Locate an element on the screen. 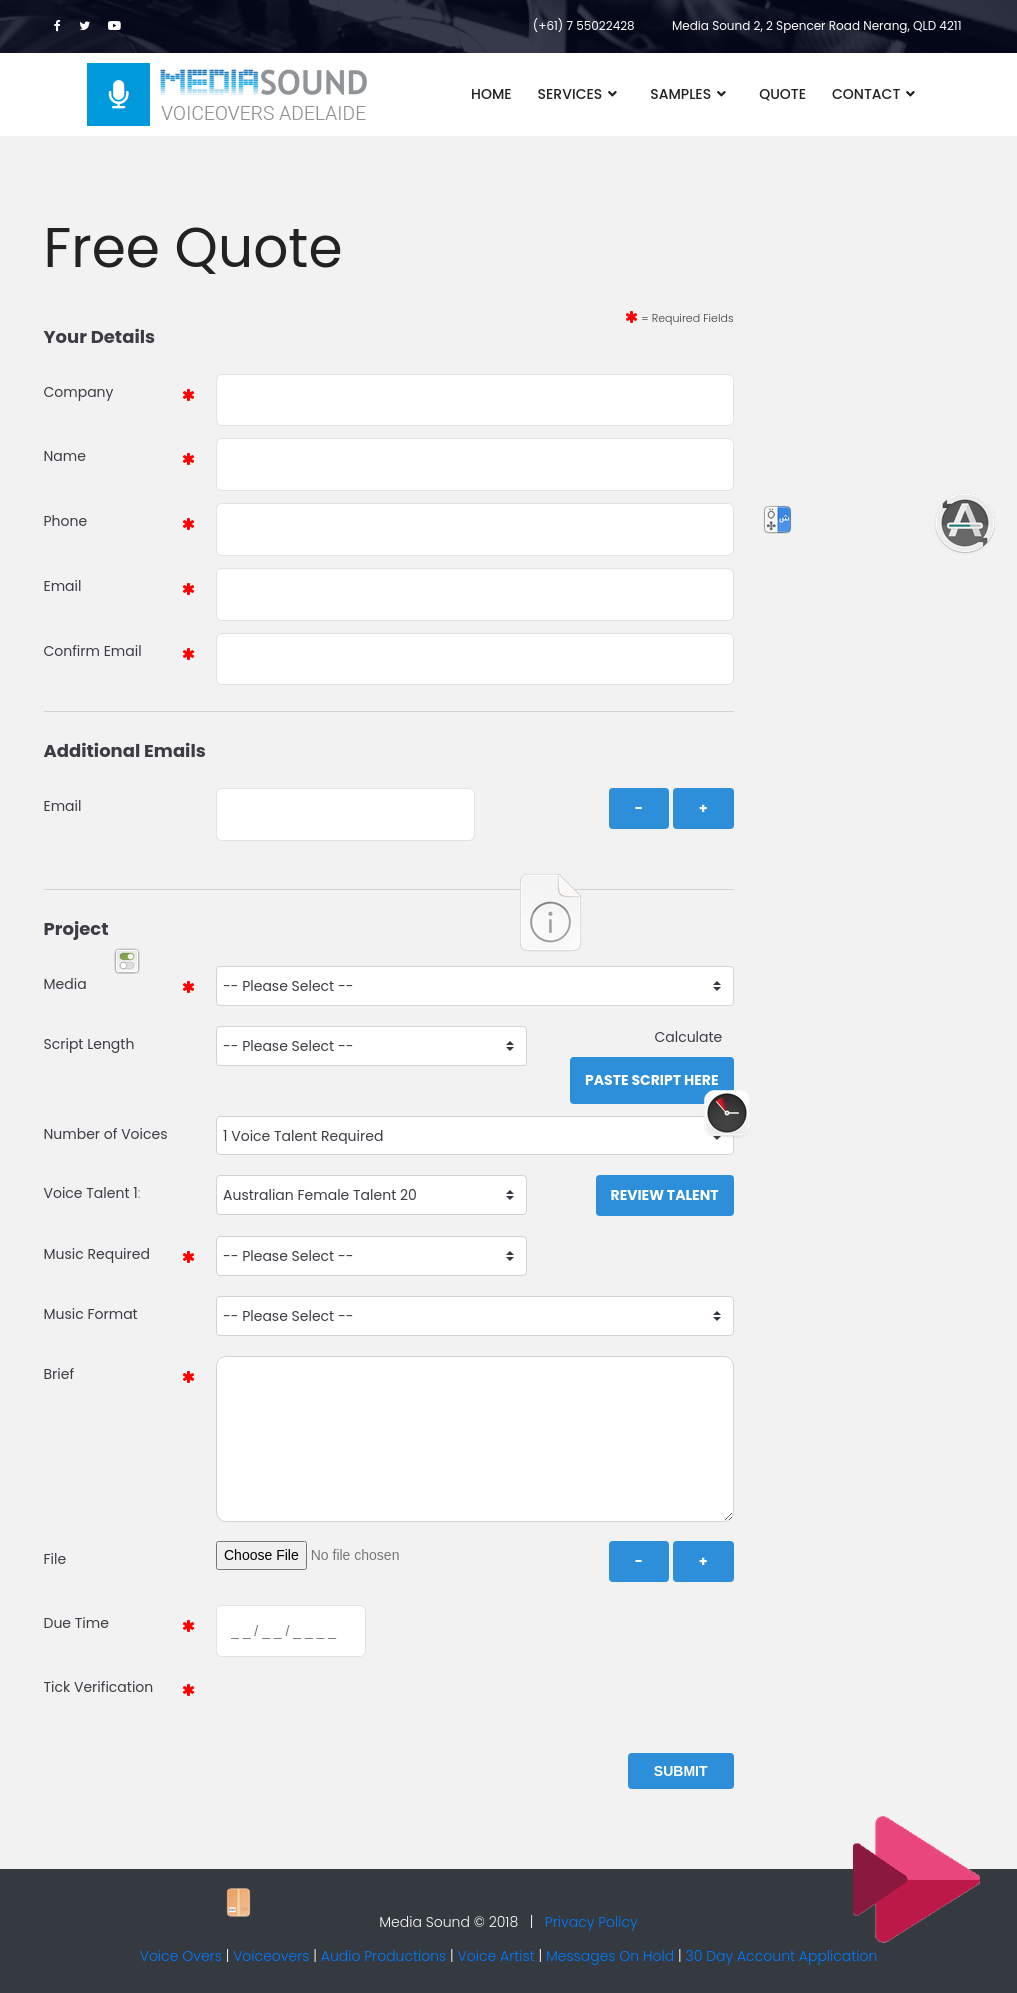  open GNOME Characters app is located at coordinates (777, 519).